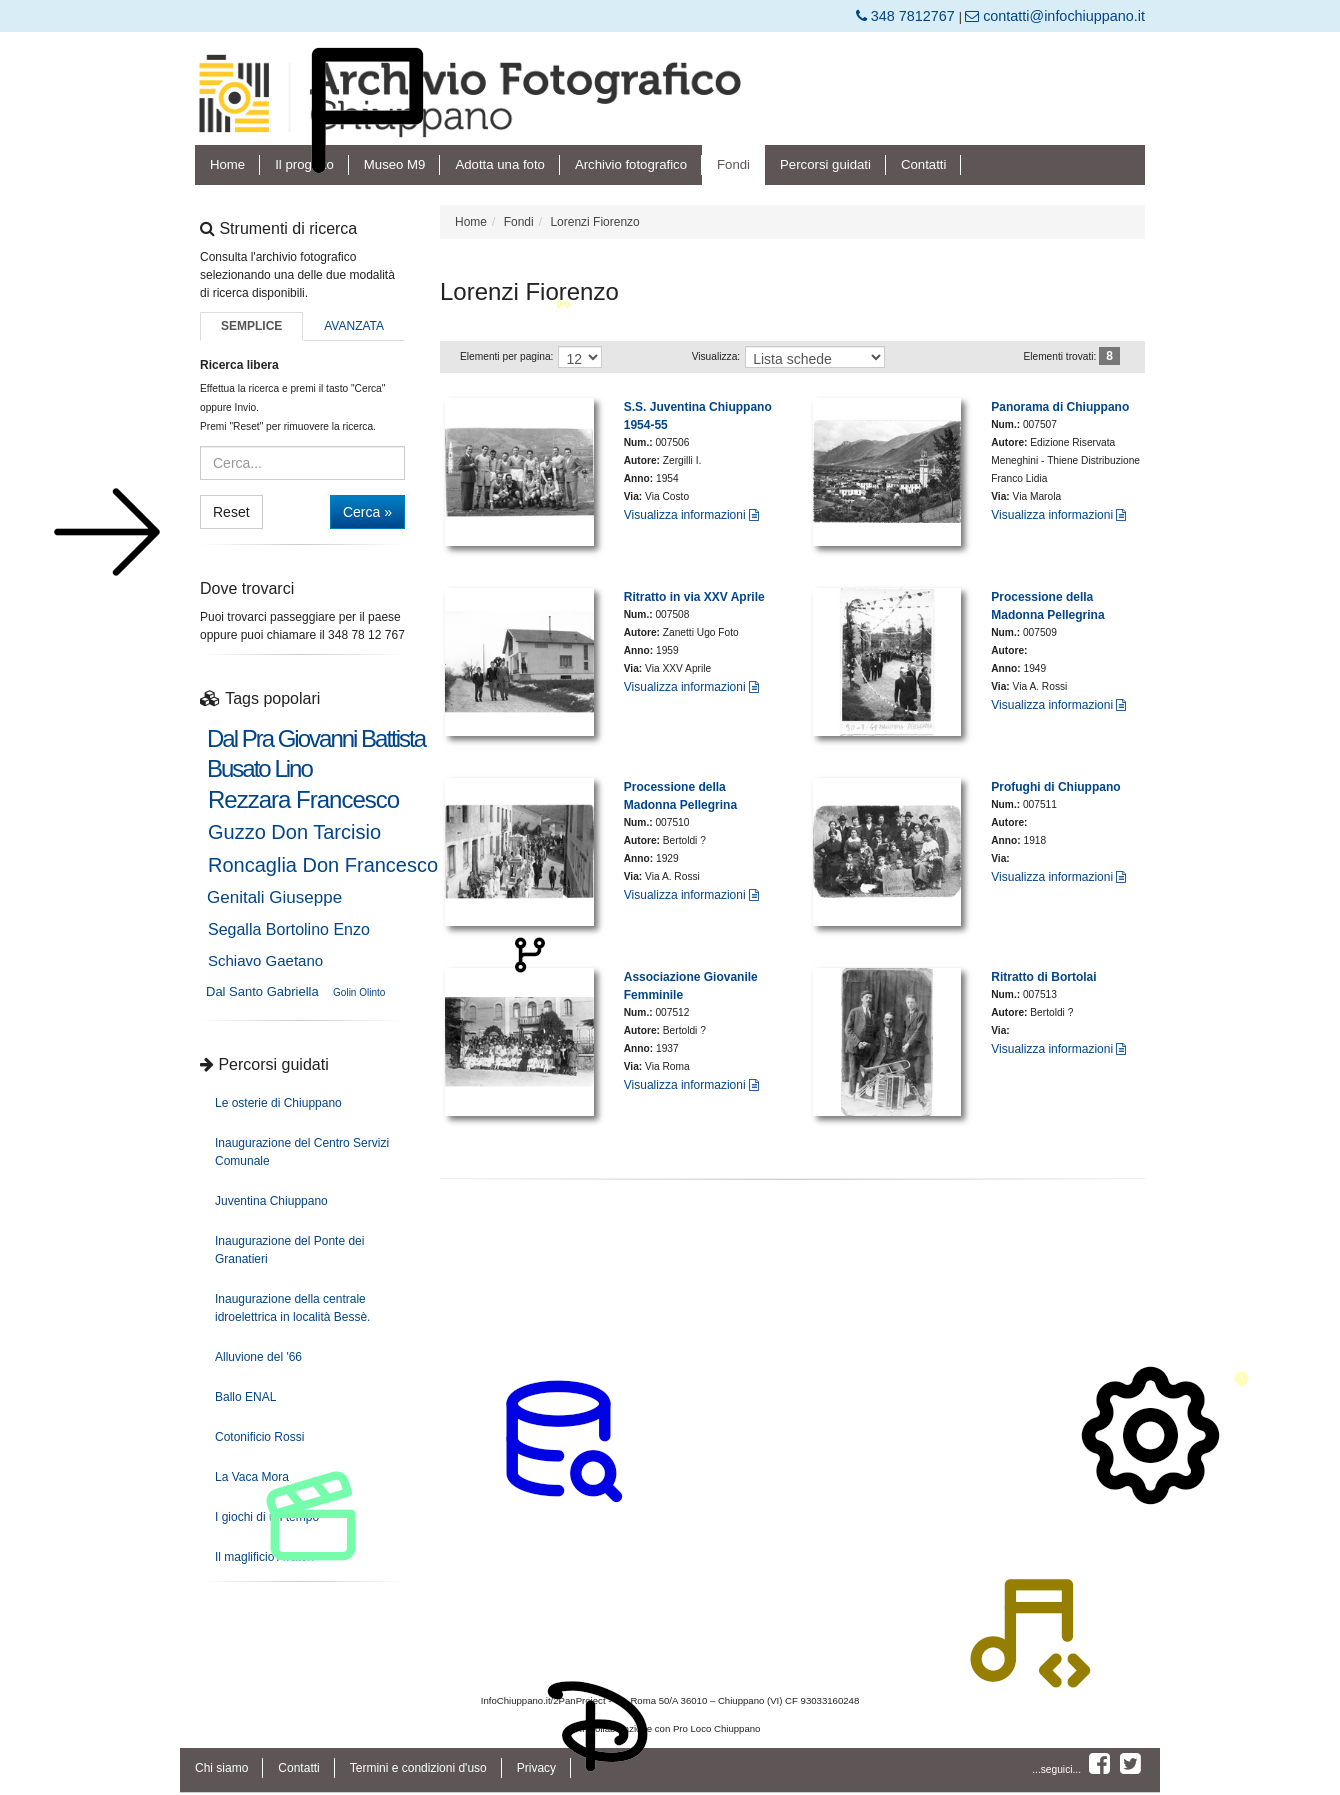 This screenshot has height=1795, width=1340. What do you see at coordinates (558, 1438) in the screenshot?
I see `search within a database` at bounding box center [558, 1438].